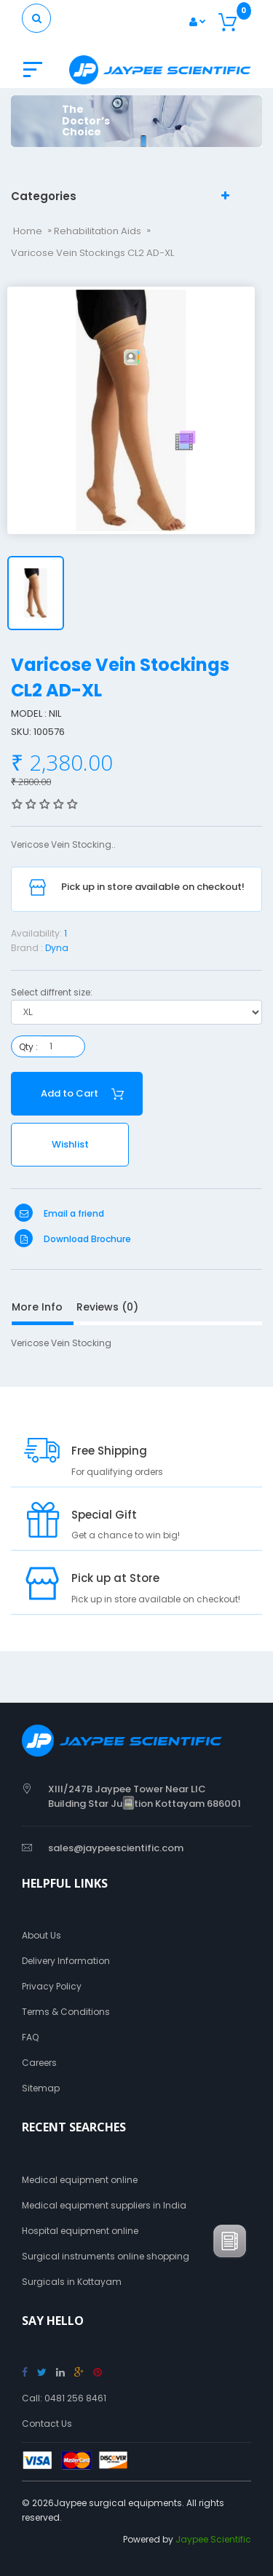 The image size is (273, 2576). I want to click on apply filters to video clips in iMovie, so click(185, 440).